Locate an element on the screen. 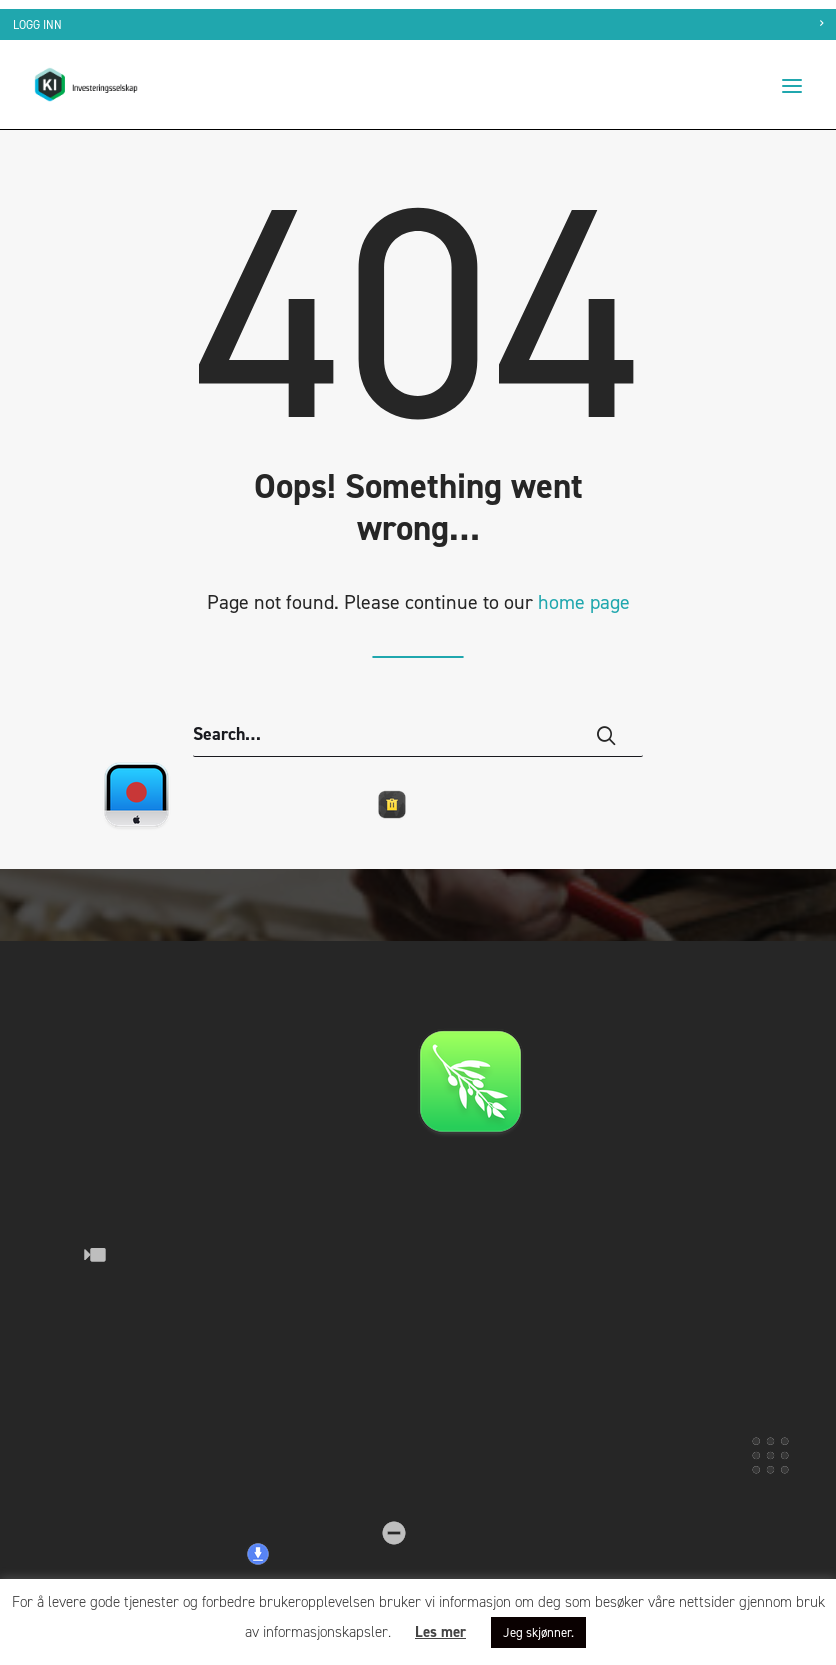  indicates an error or failed action is located at coordinates (394, 1533).